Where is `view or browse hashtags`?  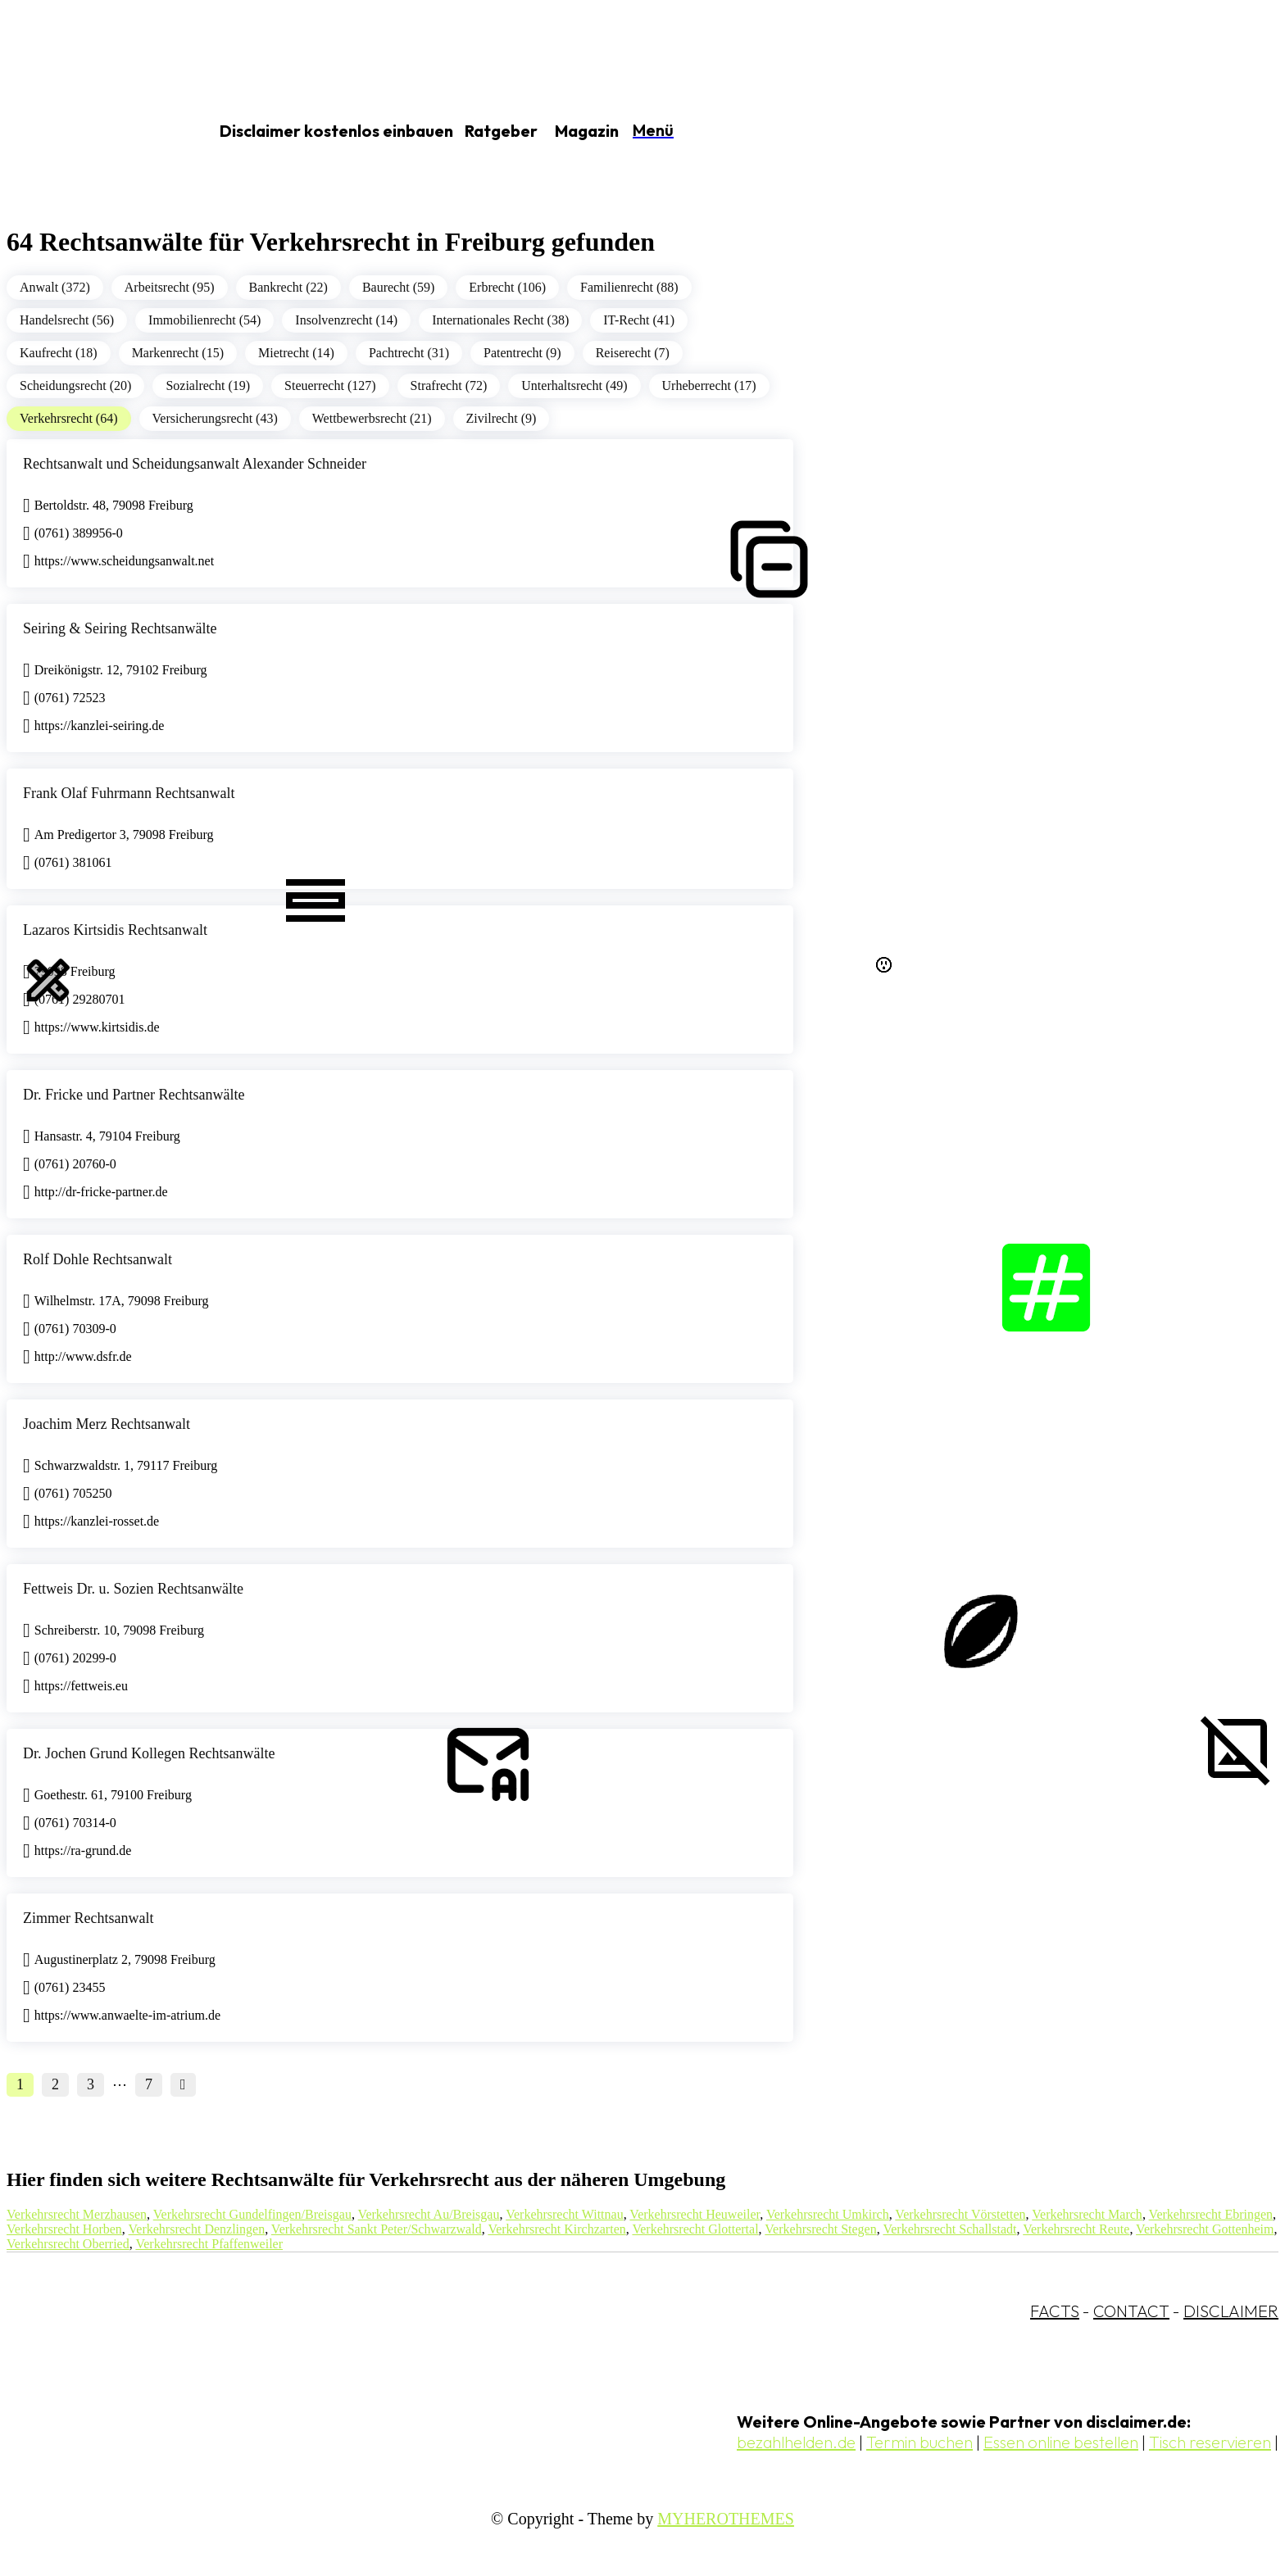 view or browse hashtags is located at coordinates (1046, 1287).